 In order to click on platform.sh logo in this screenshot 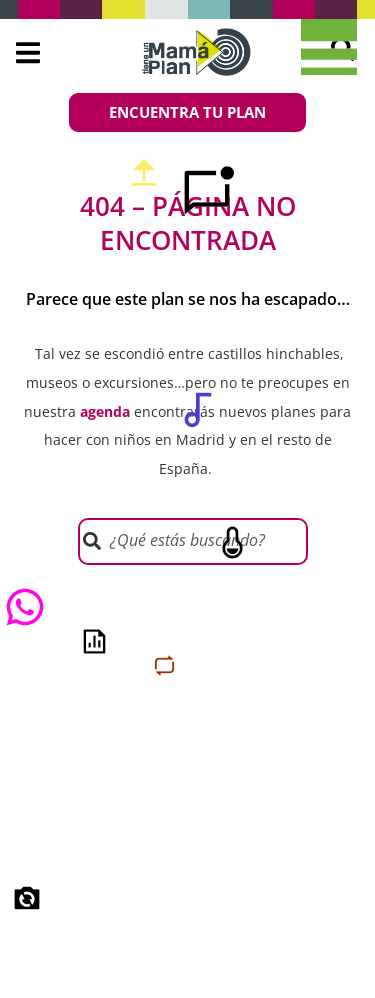, I will do `click(329, 47)`.